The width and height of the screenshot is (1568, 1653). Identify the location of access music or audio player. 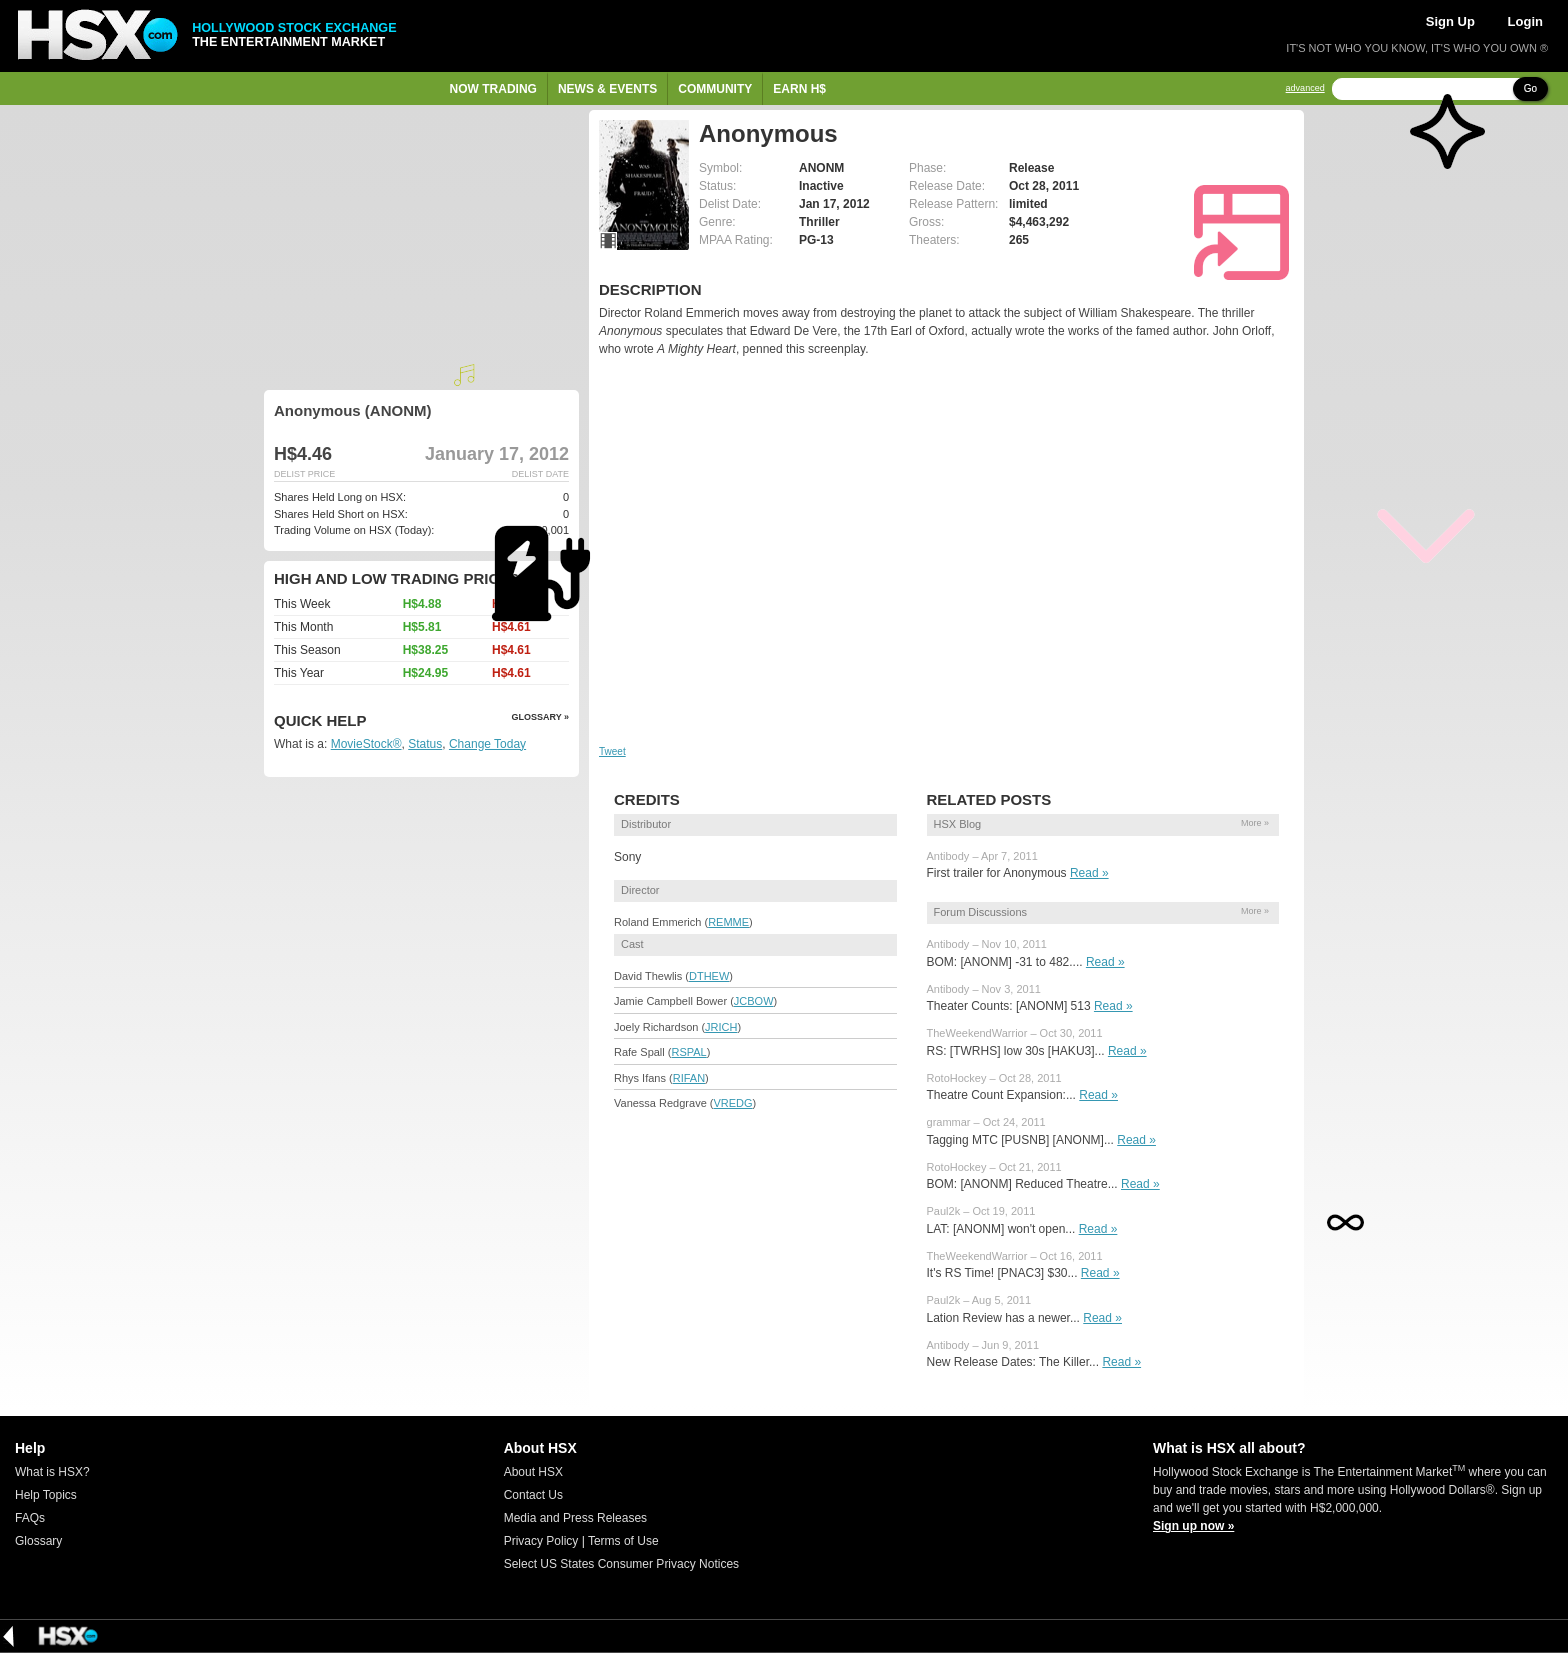
(465, 375).